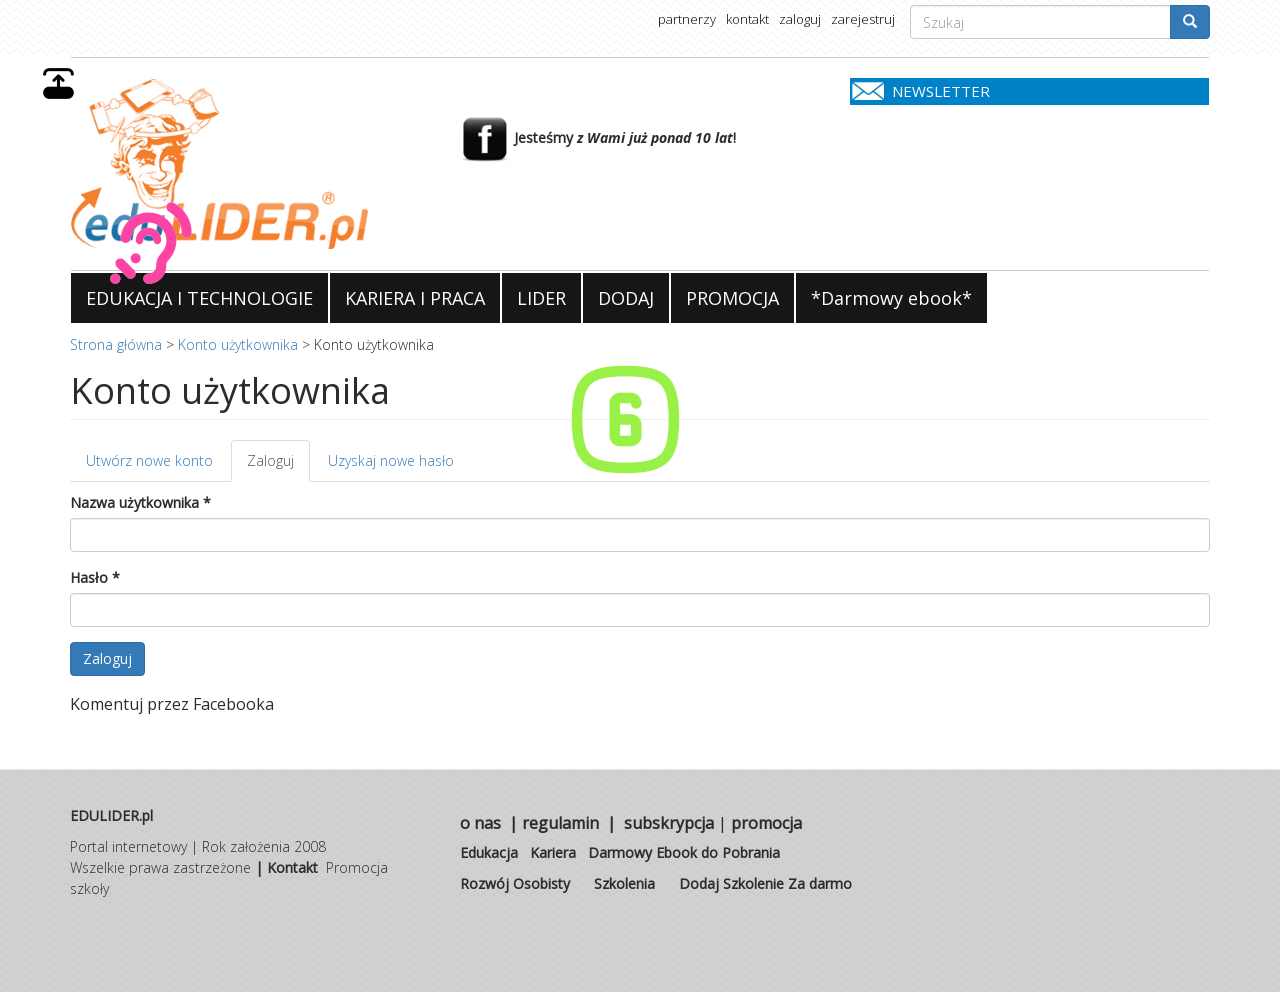 The image size is (1280, 992). Describe the element at coordinates (625, 419) in the screenshot. I see `indicates step 6 in a multi-step process` at that location.